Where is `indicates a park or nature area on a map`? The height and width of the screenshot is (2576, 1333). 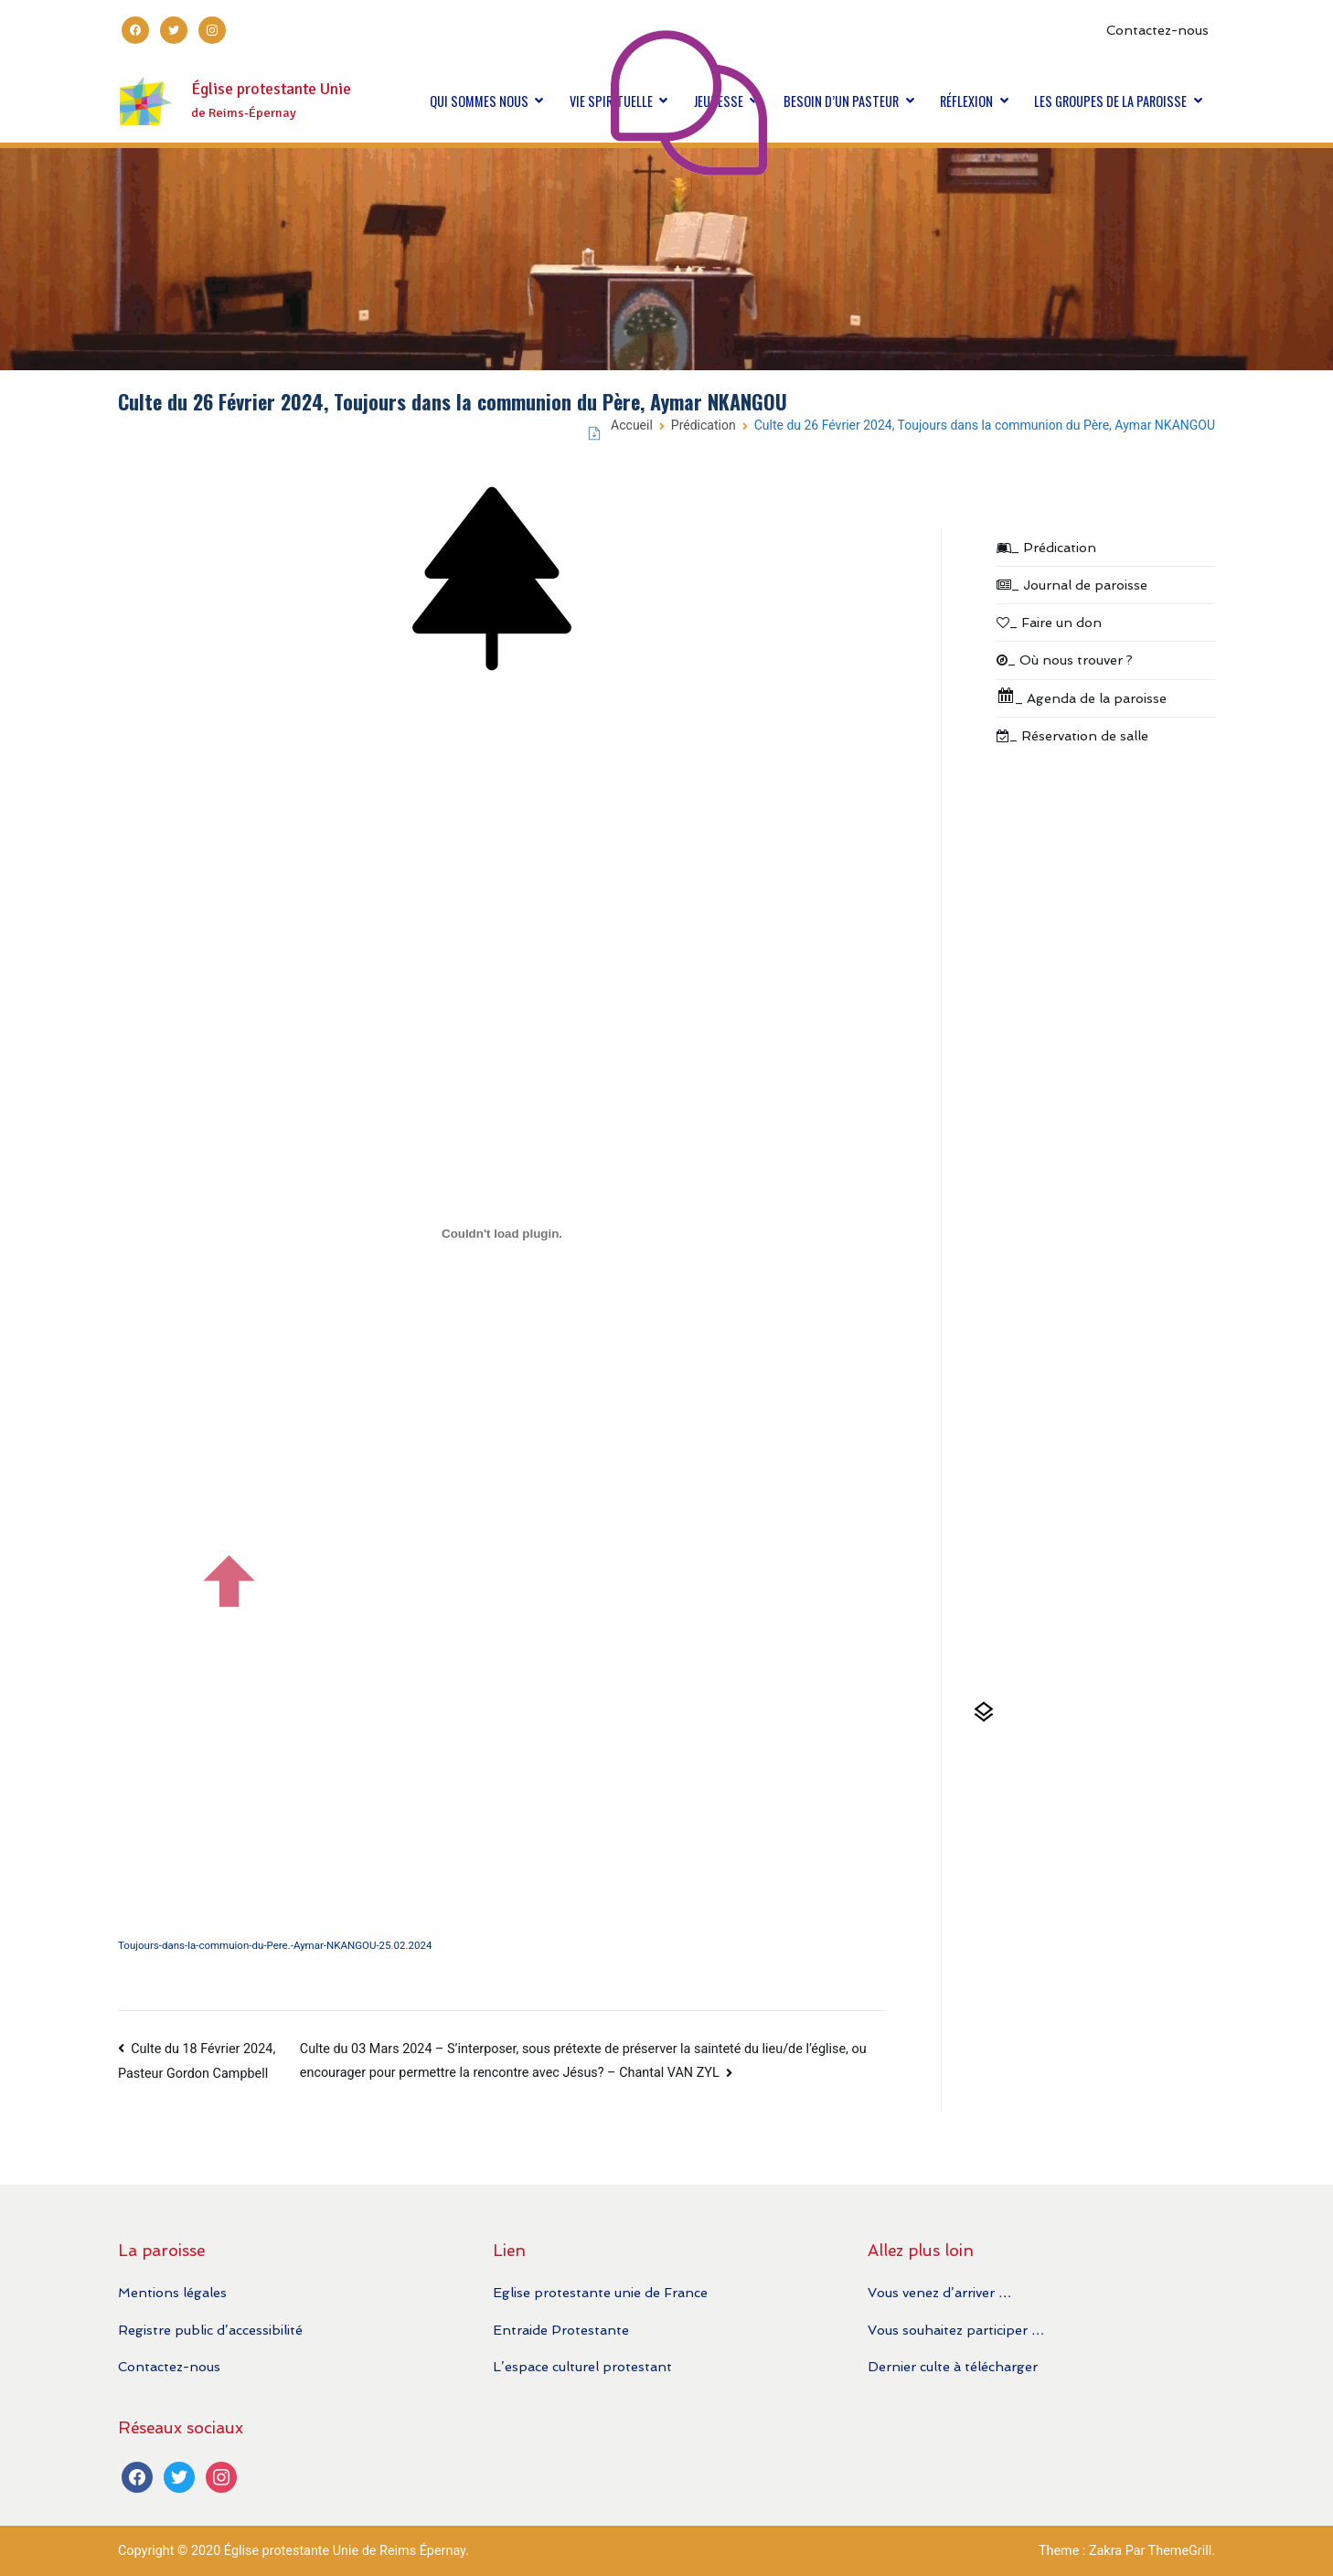
indicates a park or nature area on a map is located at coordinates (492, 579).